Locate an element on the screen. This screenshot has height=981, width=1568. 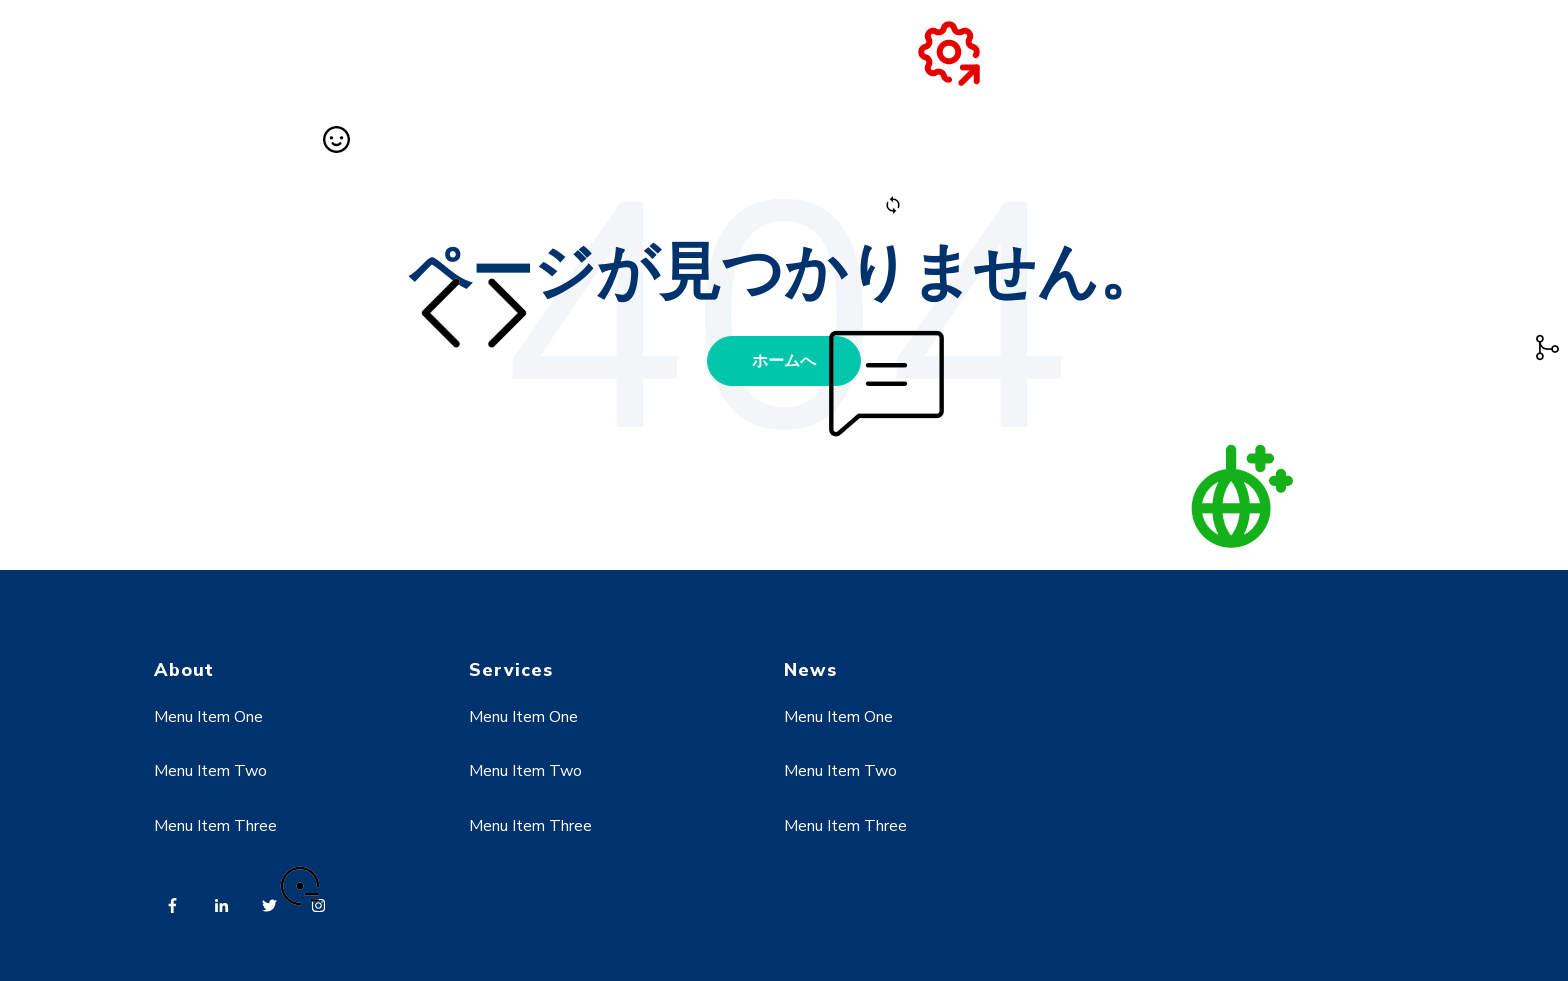
share app or system settings is located at coordinates (949, 52).